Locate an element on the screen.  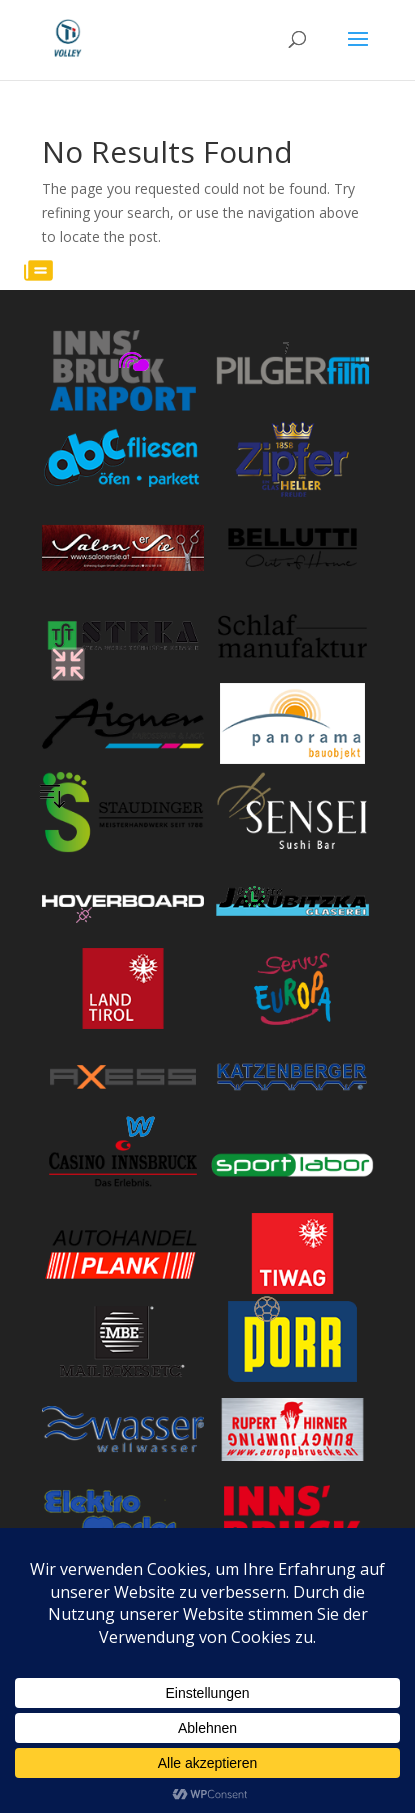
indicates a loading or processing state is located at coordinates (254, 896).